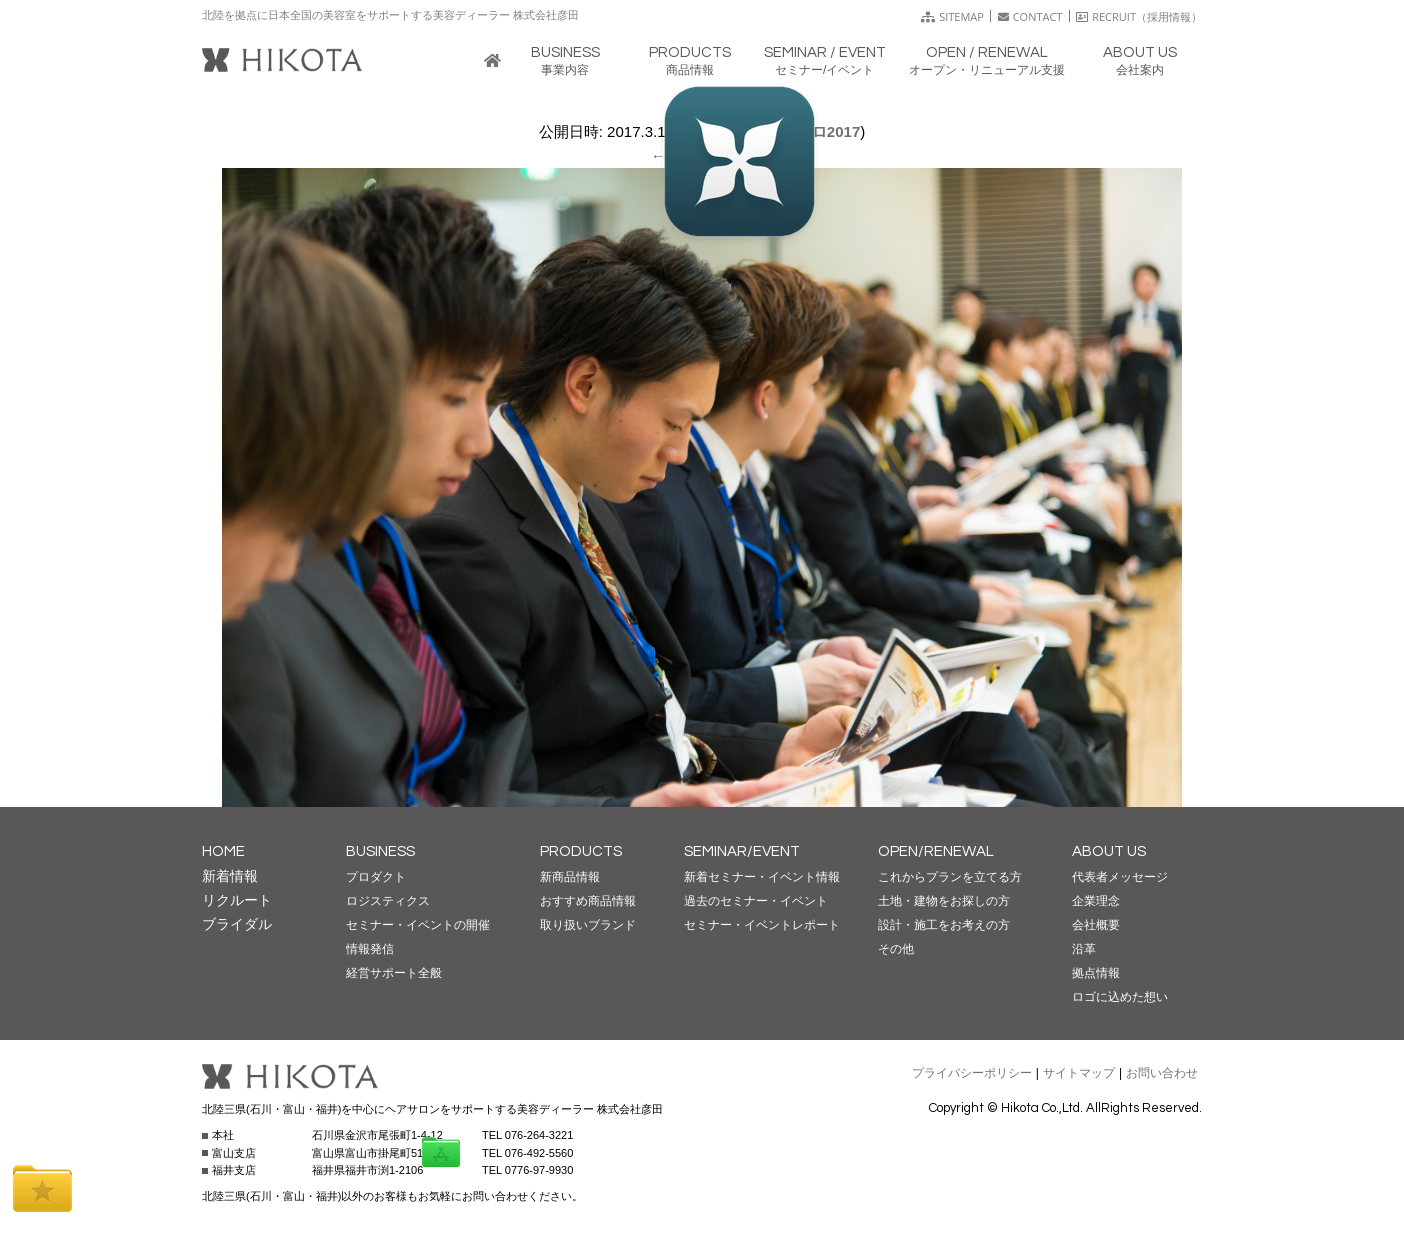 The width and height of the screenshot is (1404, 1245). I want to click on open Ex Falso audio tag editor, so click(739, 161).